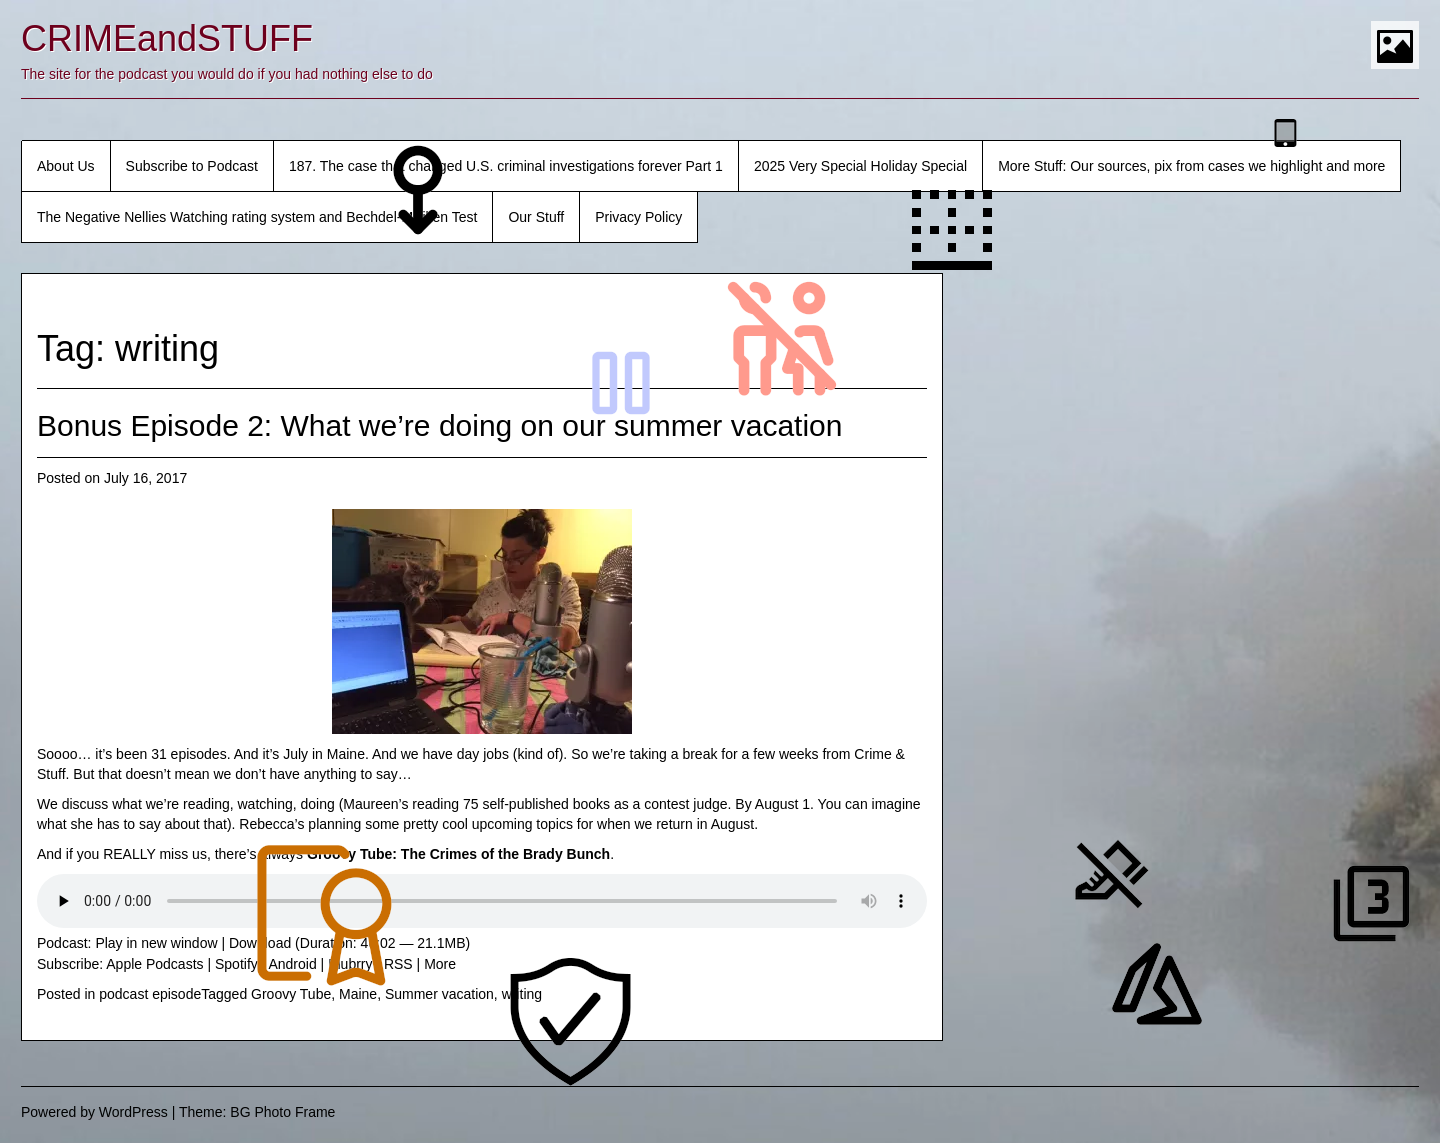  What do you see at coordinates (319, 913) in the screenshot?
I see `view certified or verified document` at bounding box center [319, 913].